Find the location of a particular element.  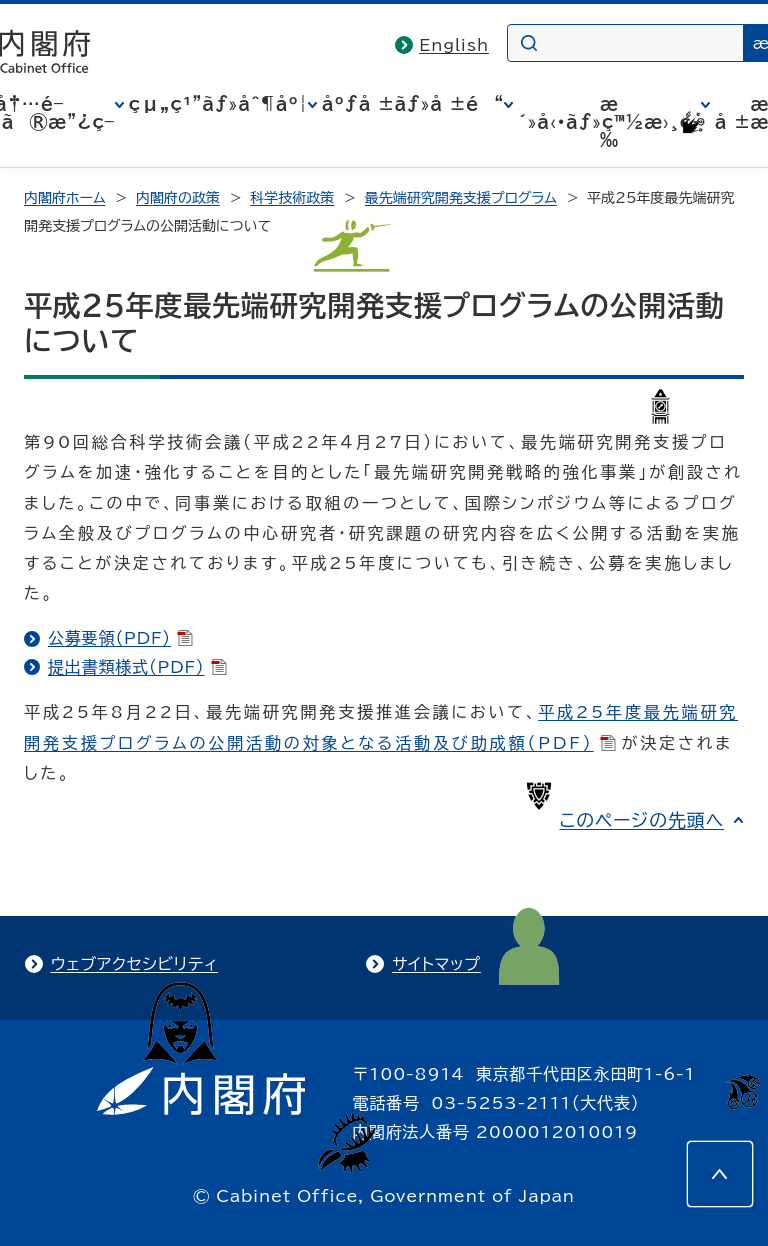

fire attack or spell ability in a game is located at coordinates (741, 1091).